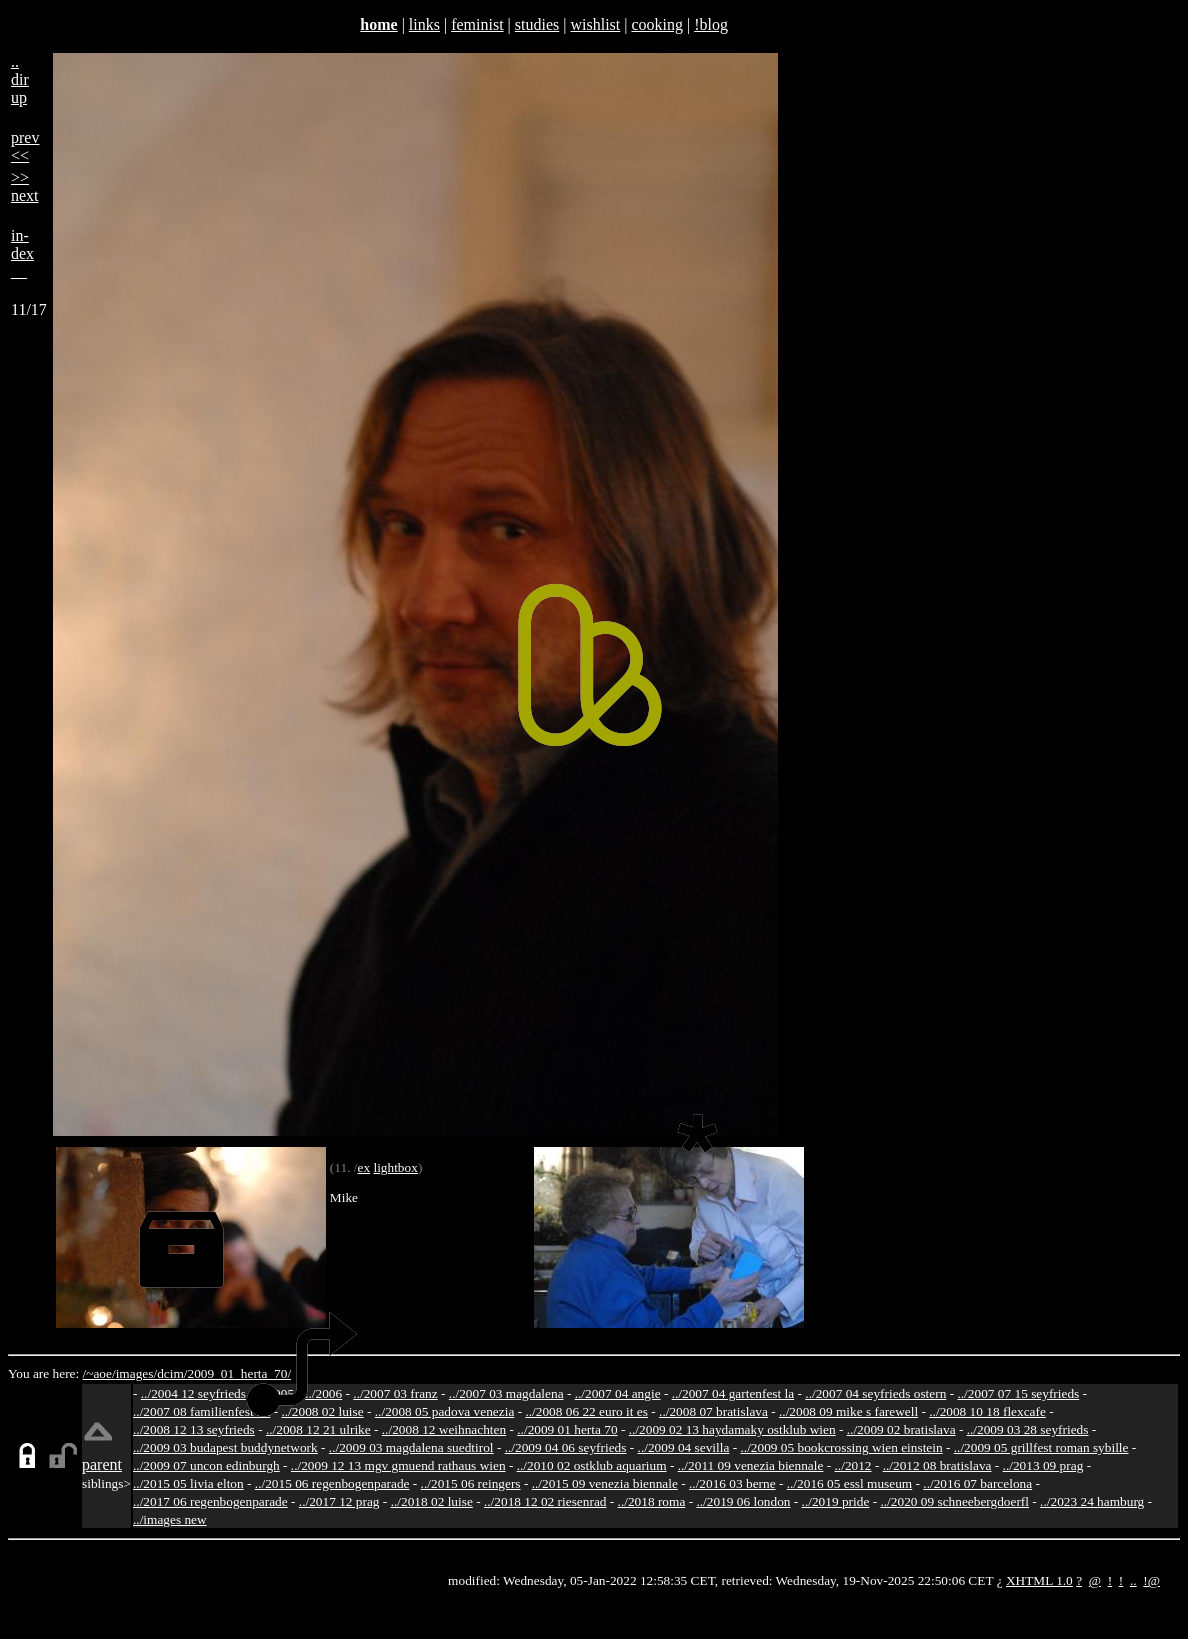  Describe the element at coordinates (181, 1249) in the screenshot. I see `archive items or files` at that location.